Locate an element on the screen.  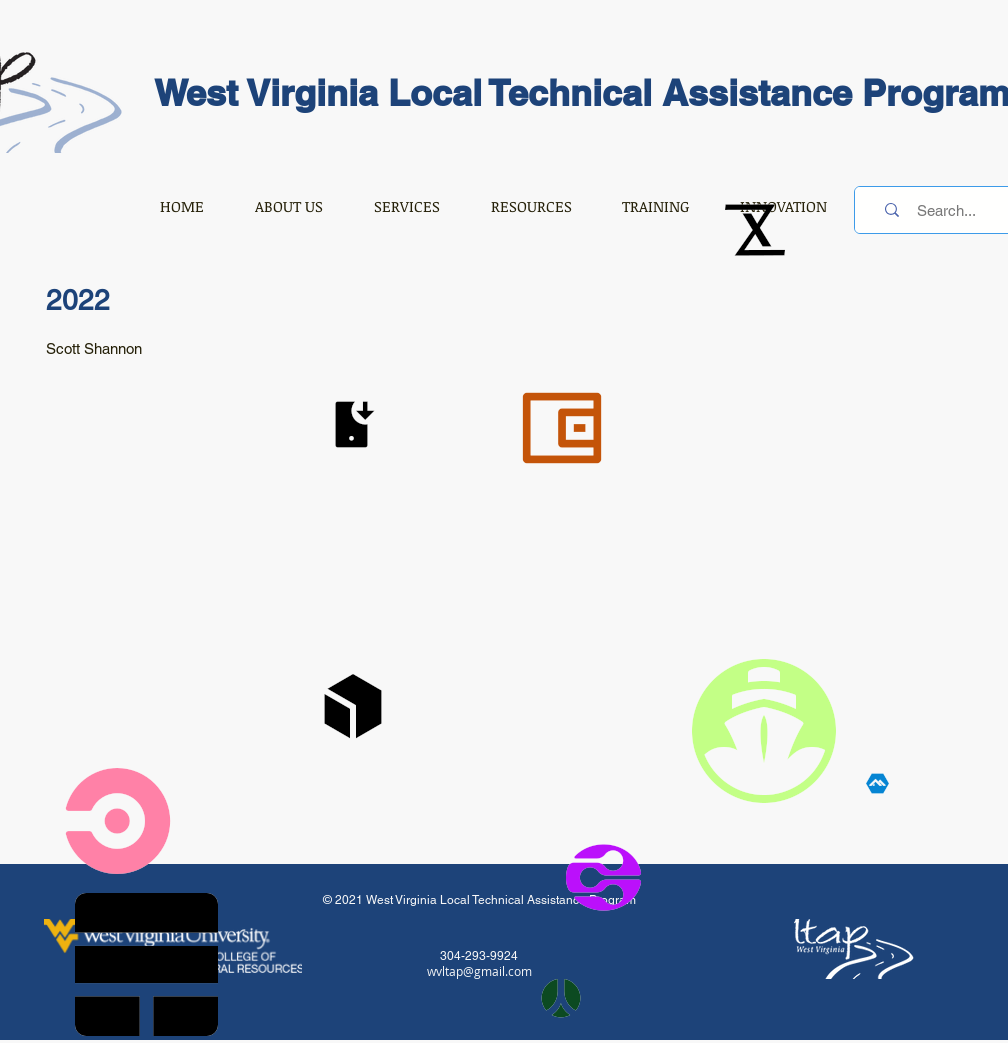
connect to dlna-enabled devices for media streaming is located at coordinates (603, 877).